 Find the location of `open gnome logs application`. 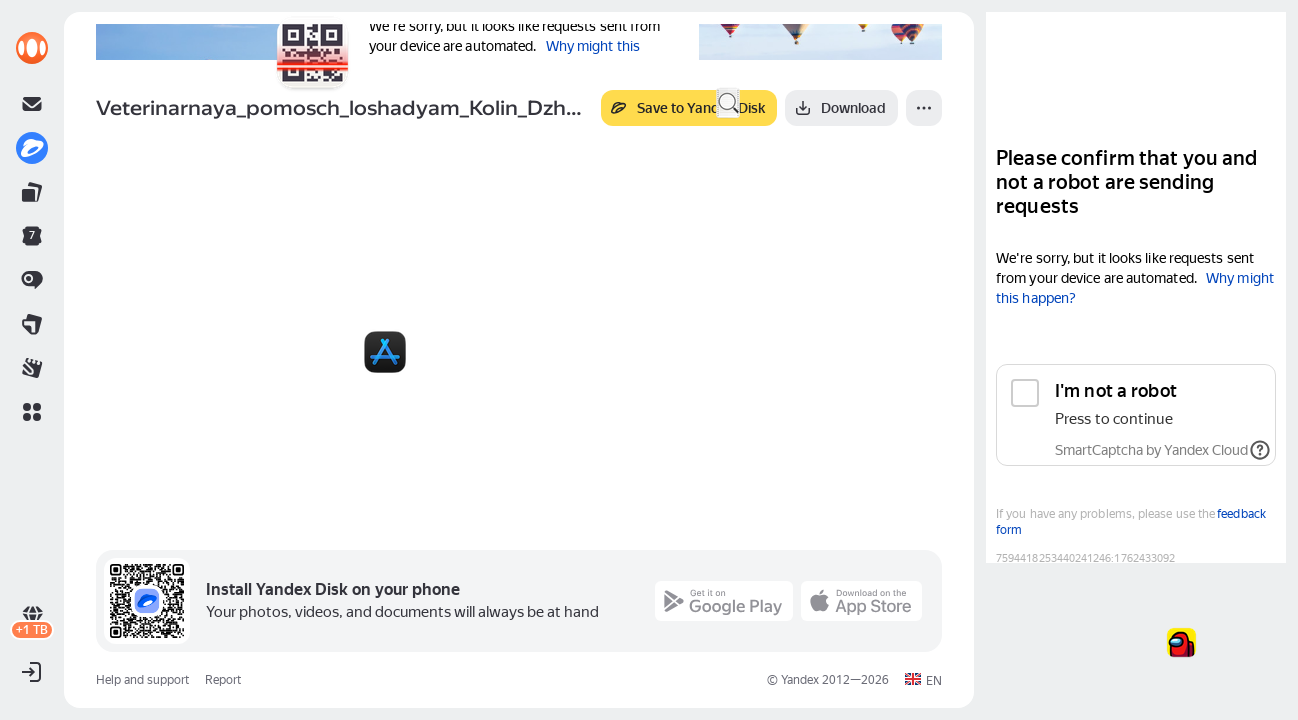

open gnome logs application is located at coordinates (728, 103).